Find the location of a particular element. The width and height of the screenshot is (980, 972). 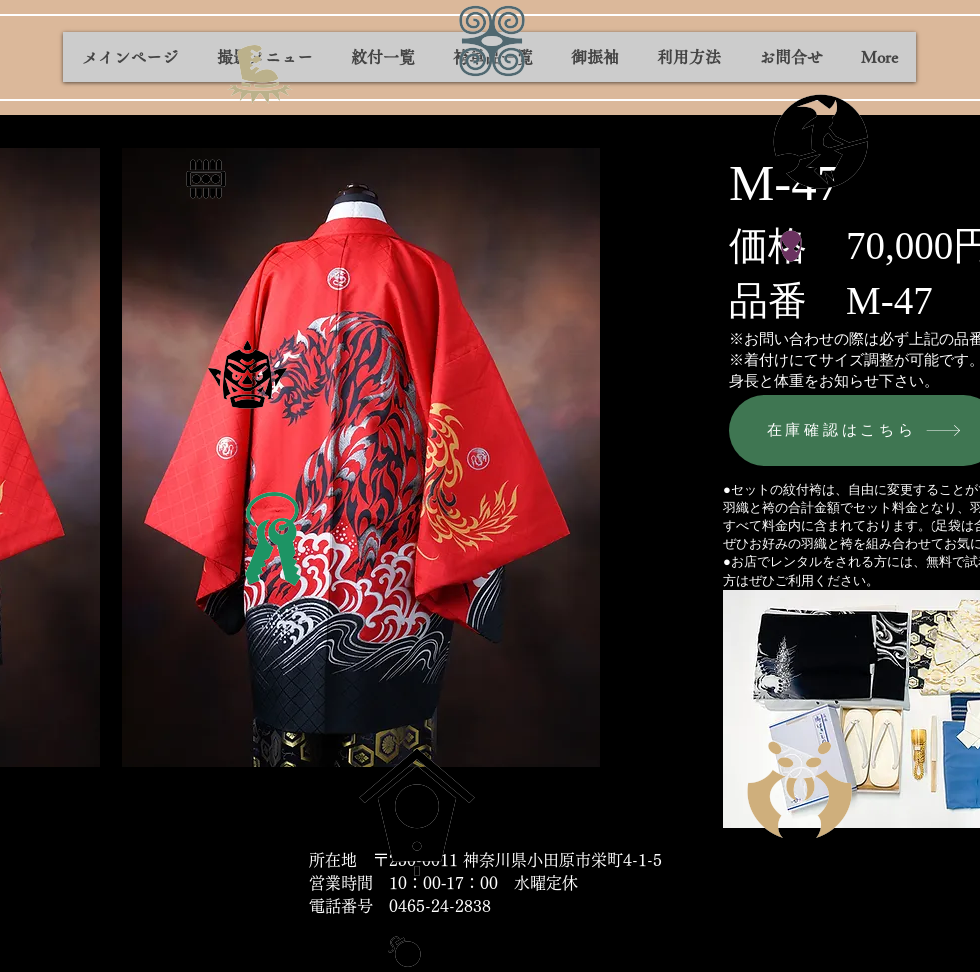

dwennimmen adinkra symbol representing humility and strength is located at coordinates (492, 41).